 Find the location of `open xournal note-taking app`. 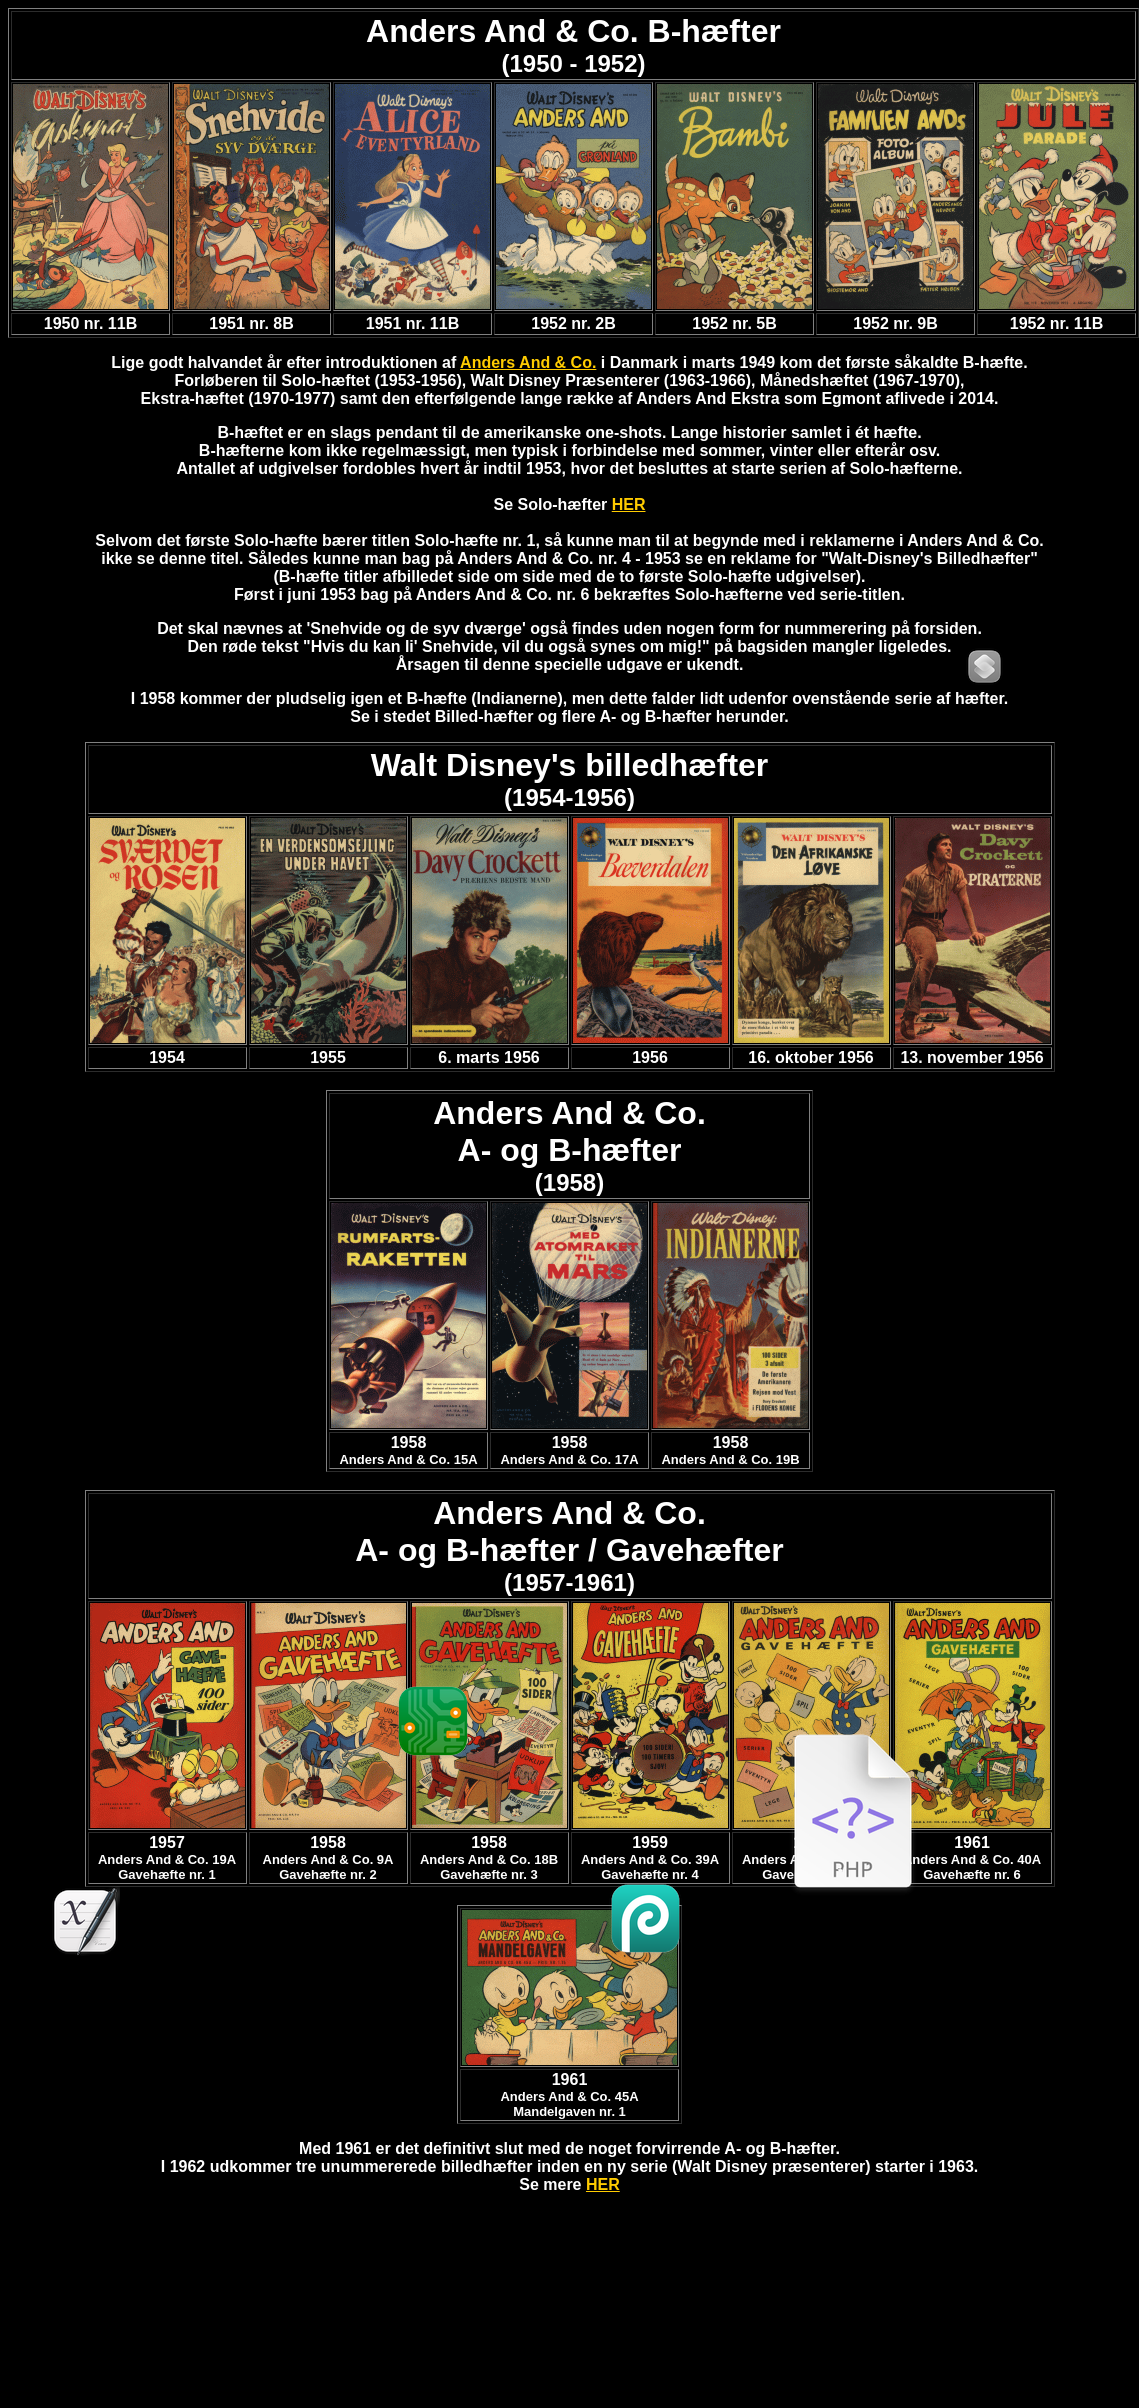

open xournal note-taking app is located at coordinates (85, 1921).